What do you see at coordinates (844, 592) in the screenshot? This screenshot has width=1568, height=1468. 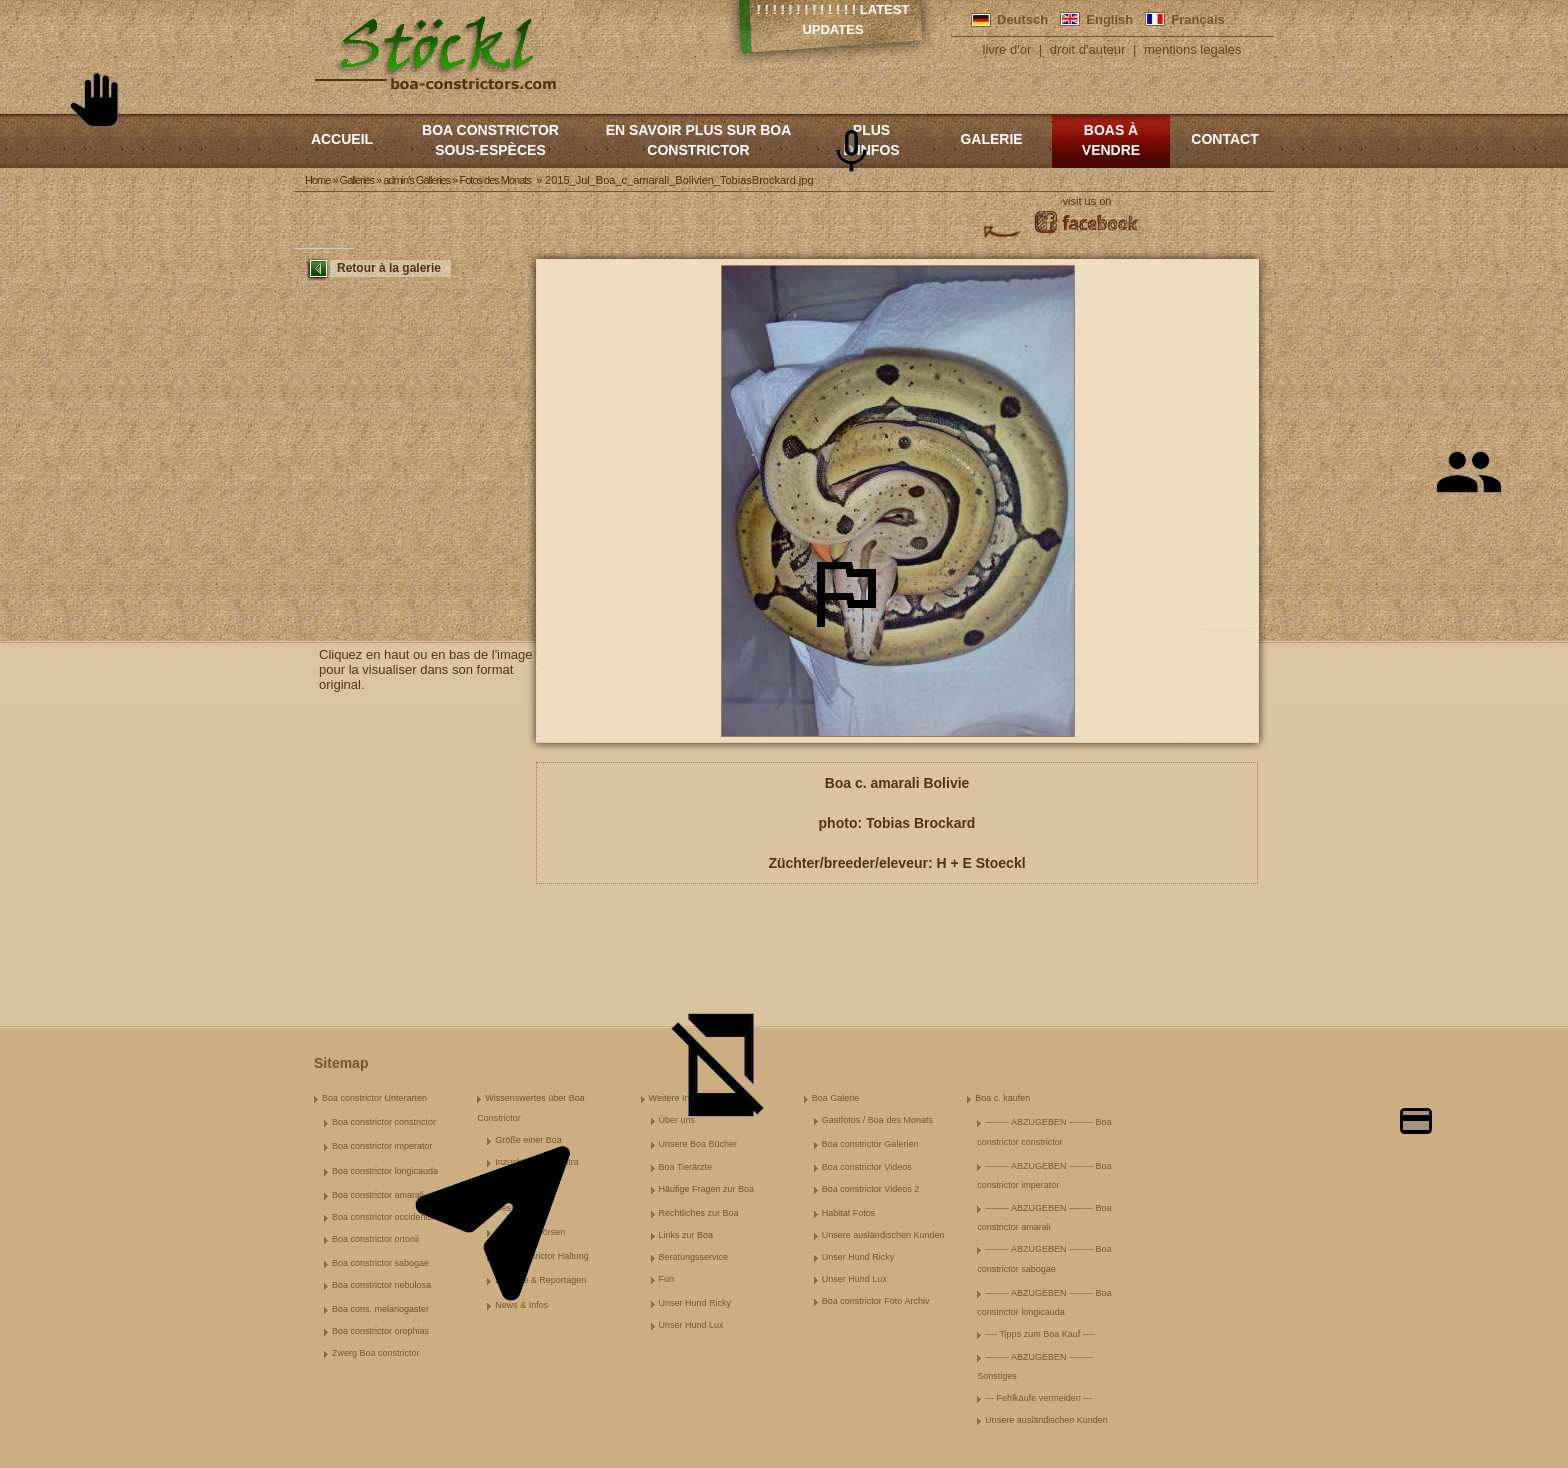 I see `flag or mark an item for follow-up` at bounding box center [844, 592].